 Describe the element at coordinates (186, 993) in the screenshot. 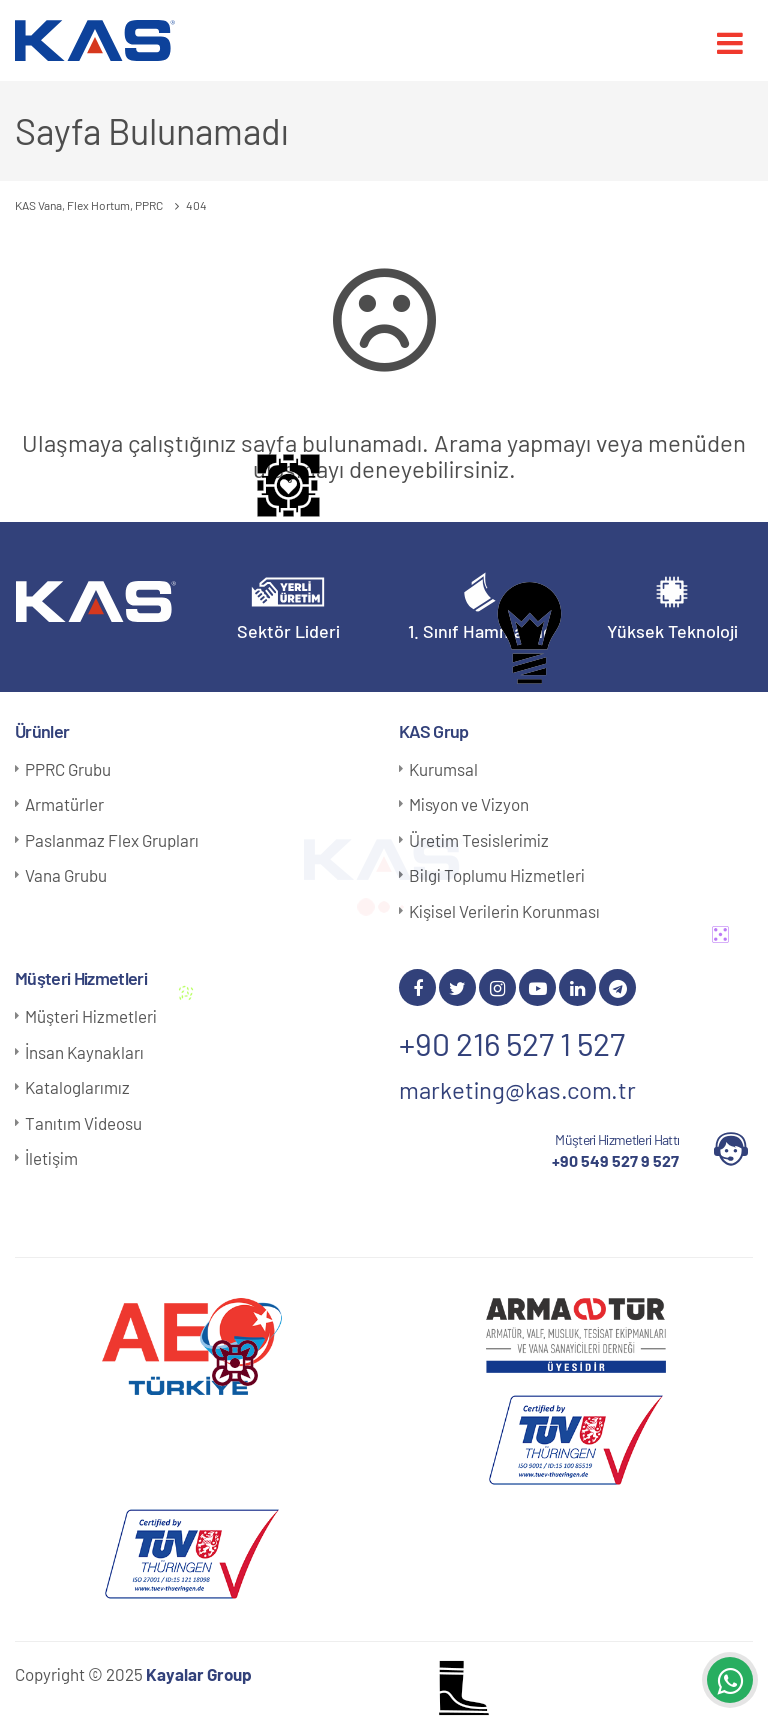

I see `sesame seeds ingredient or allergen indicator` at that location.